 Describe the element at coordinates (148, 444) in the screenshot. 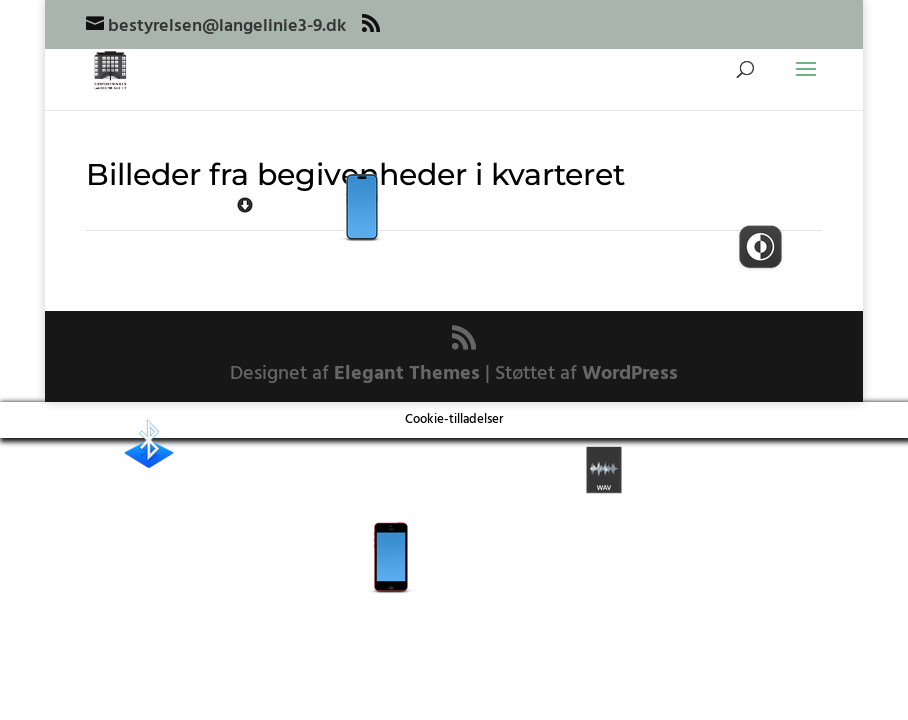

I see `open bluetooth file exchange utility` at that location.